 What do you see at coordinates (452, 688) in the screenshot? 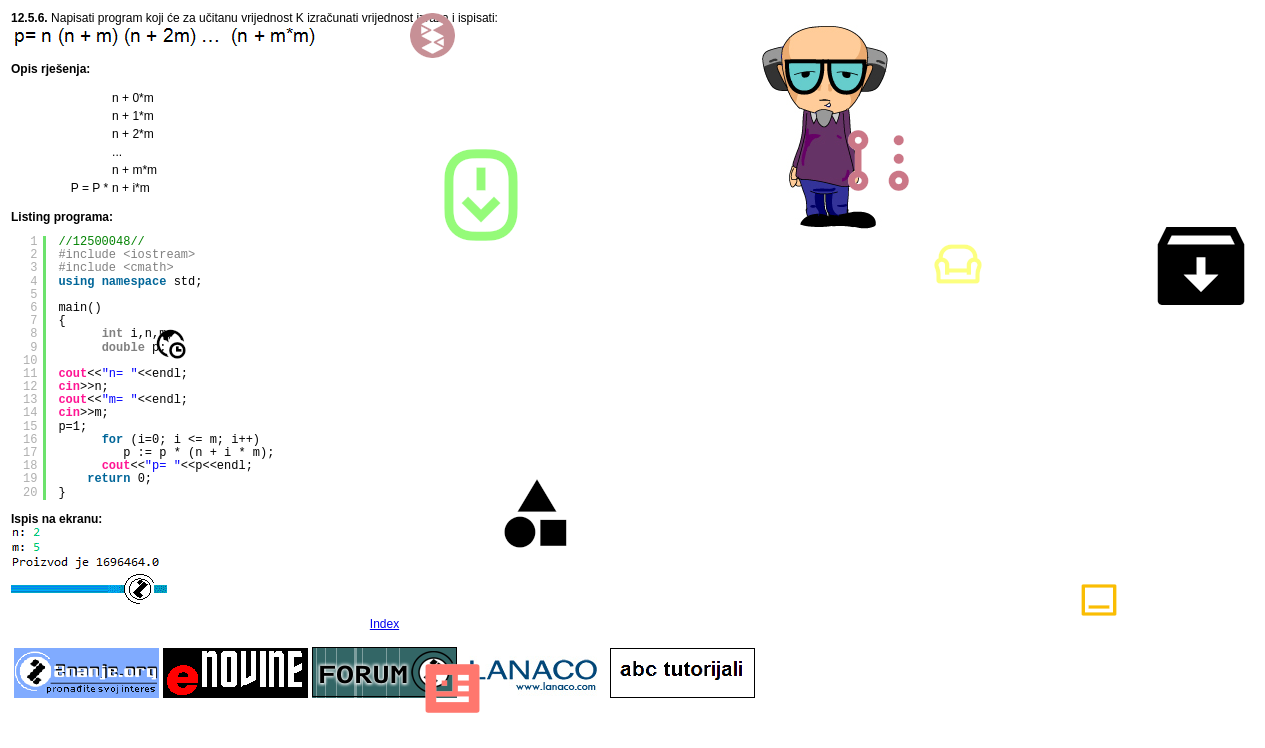
I see `view your profile` at bounding box center [452, 688].